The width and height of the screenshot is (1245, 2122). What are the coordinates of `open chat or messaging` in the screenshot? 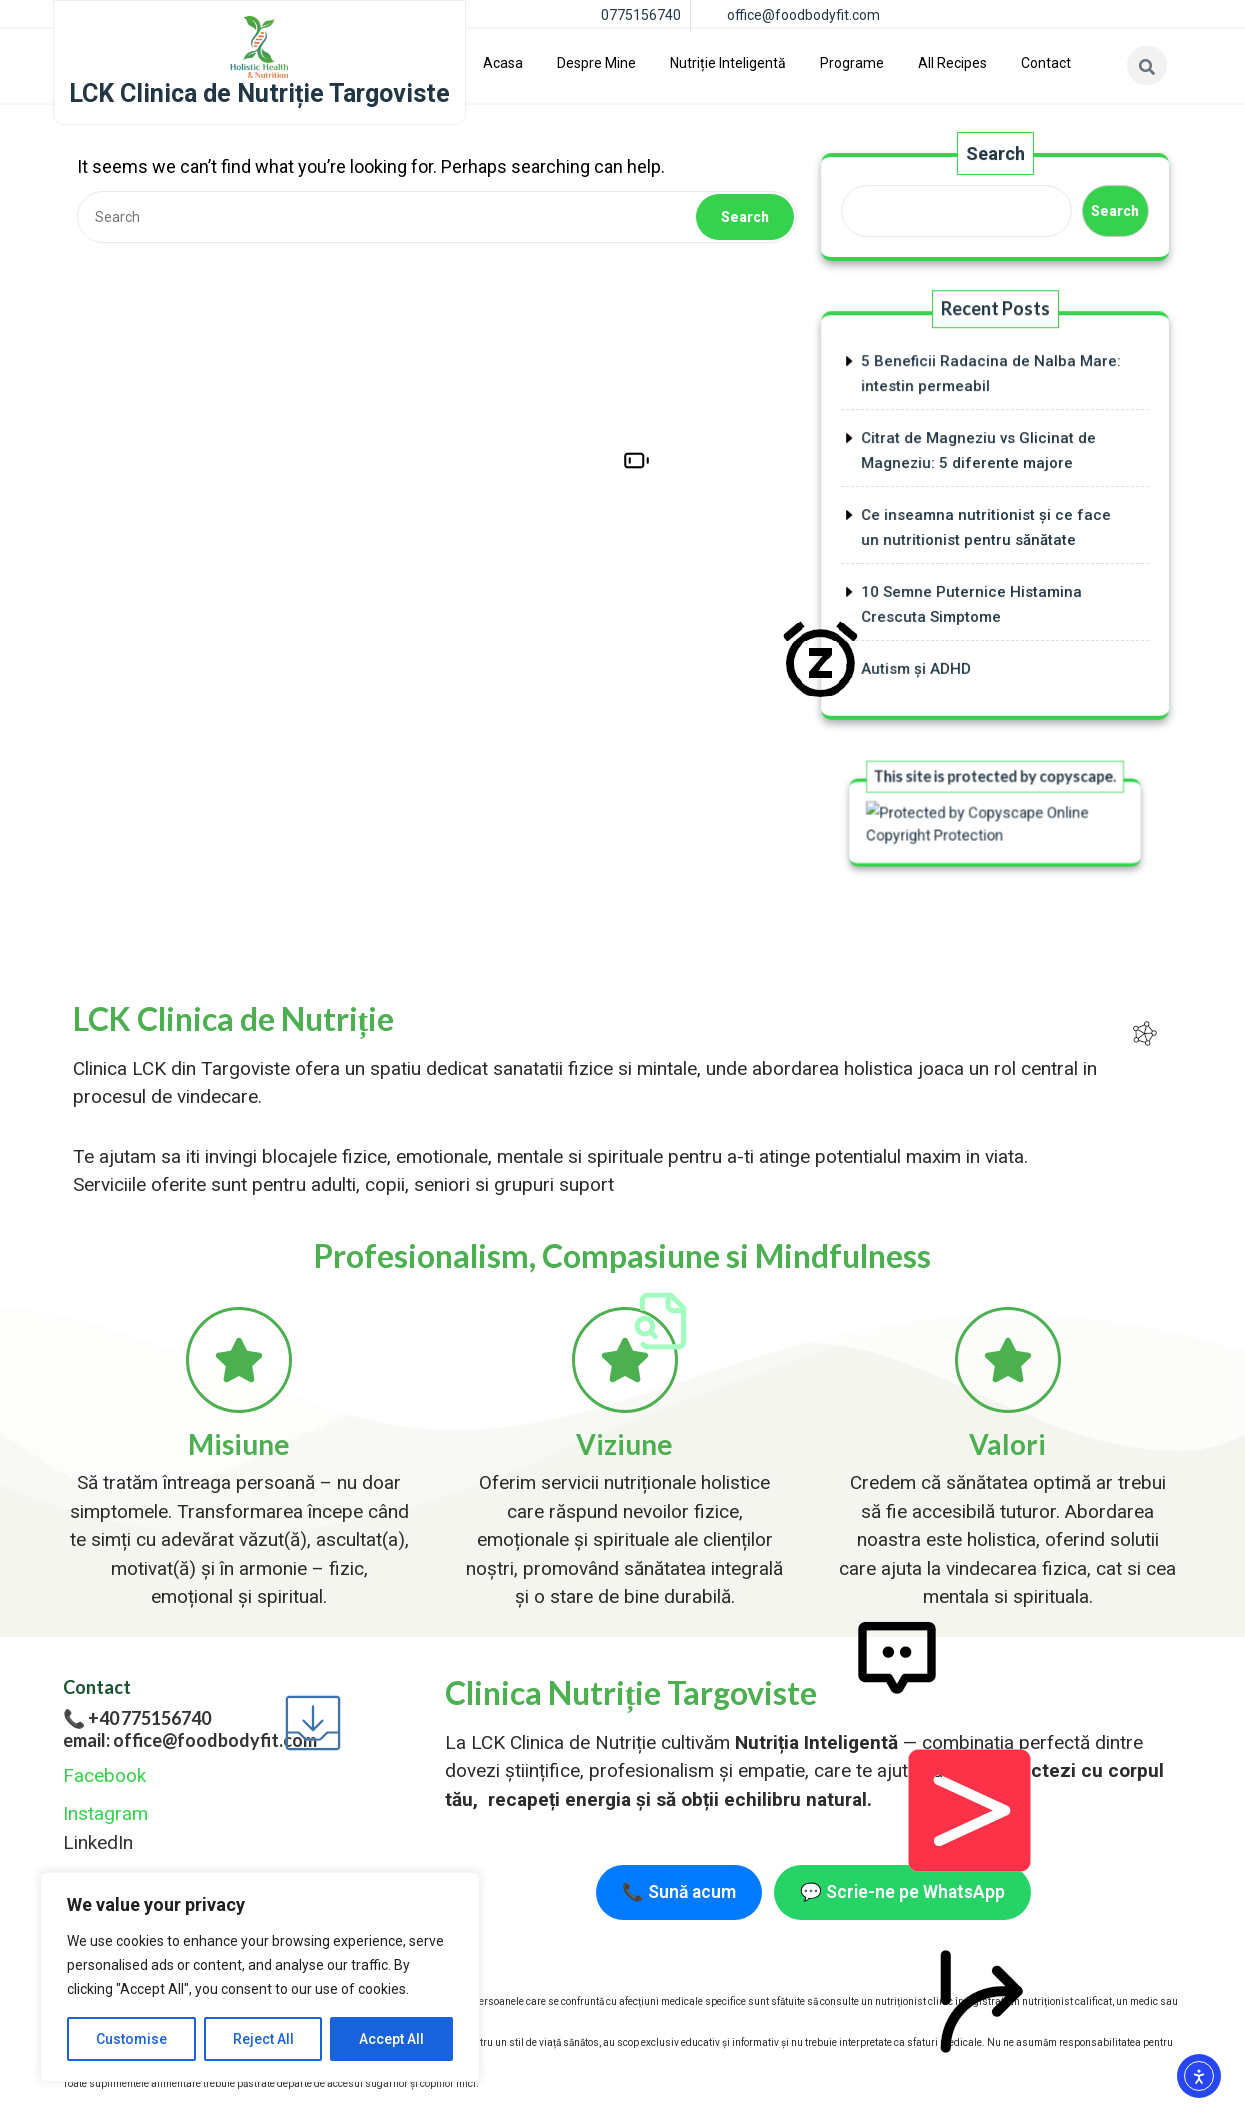 It's located at (897, 1655).